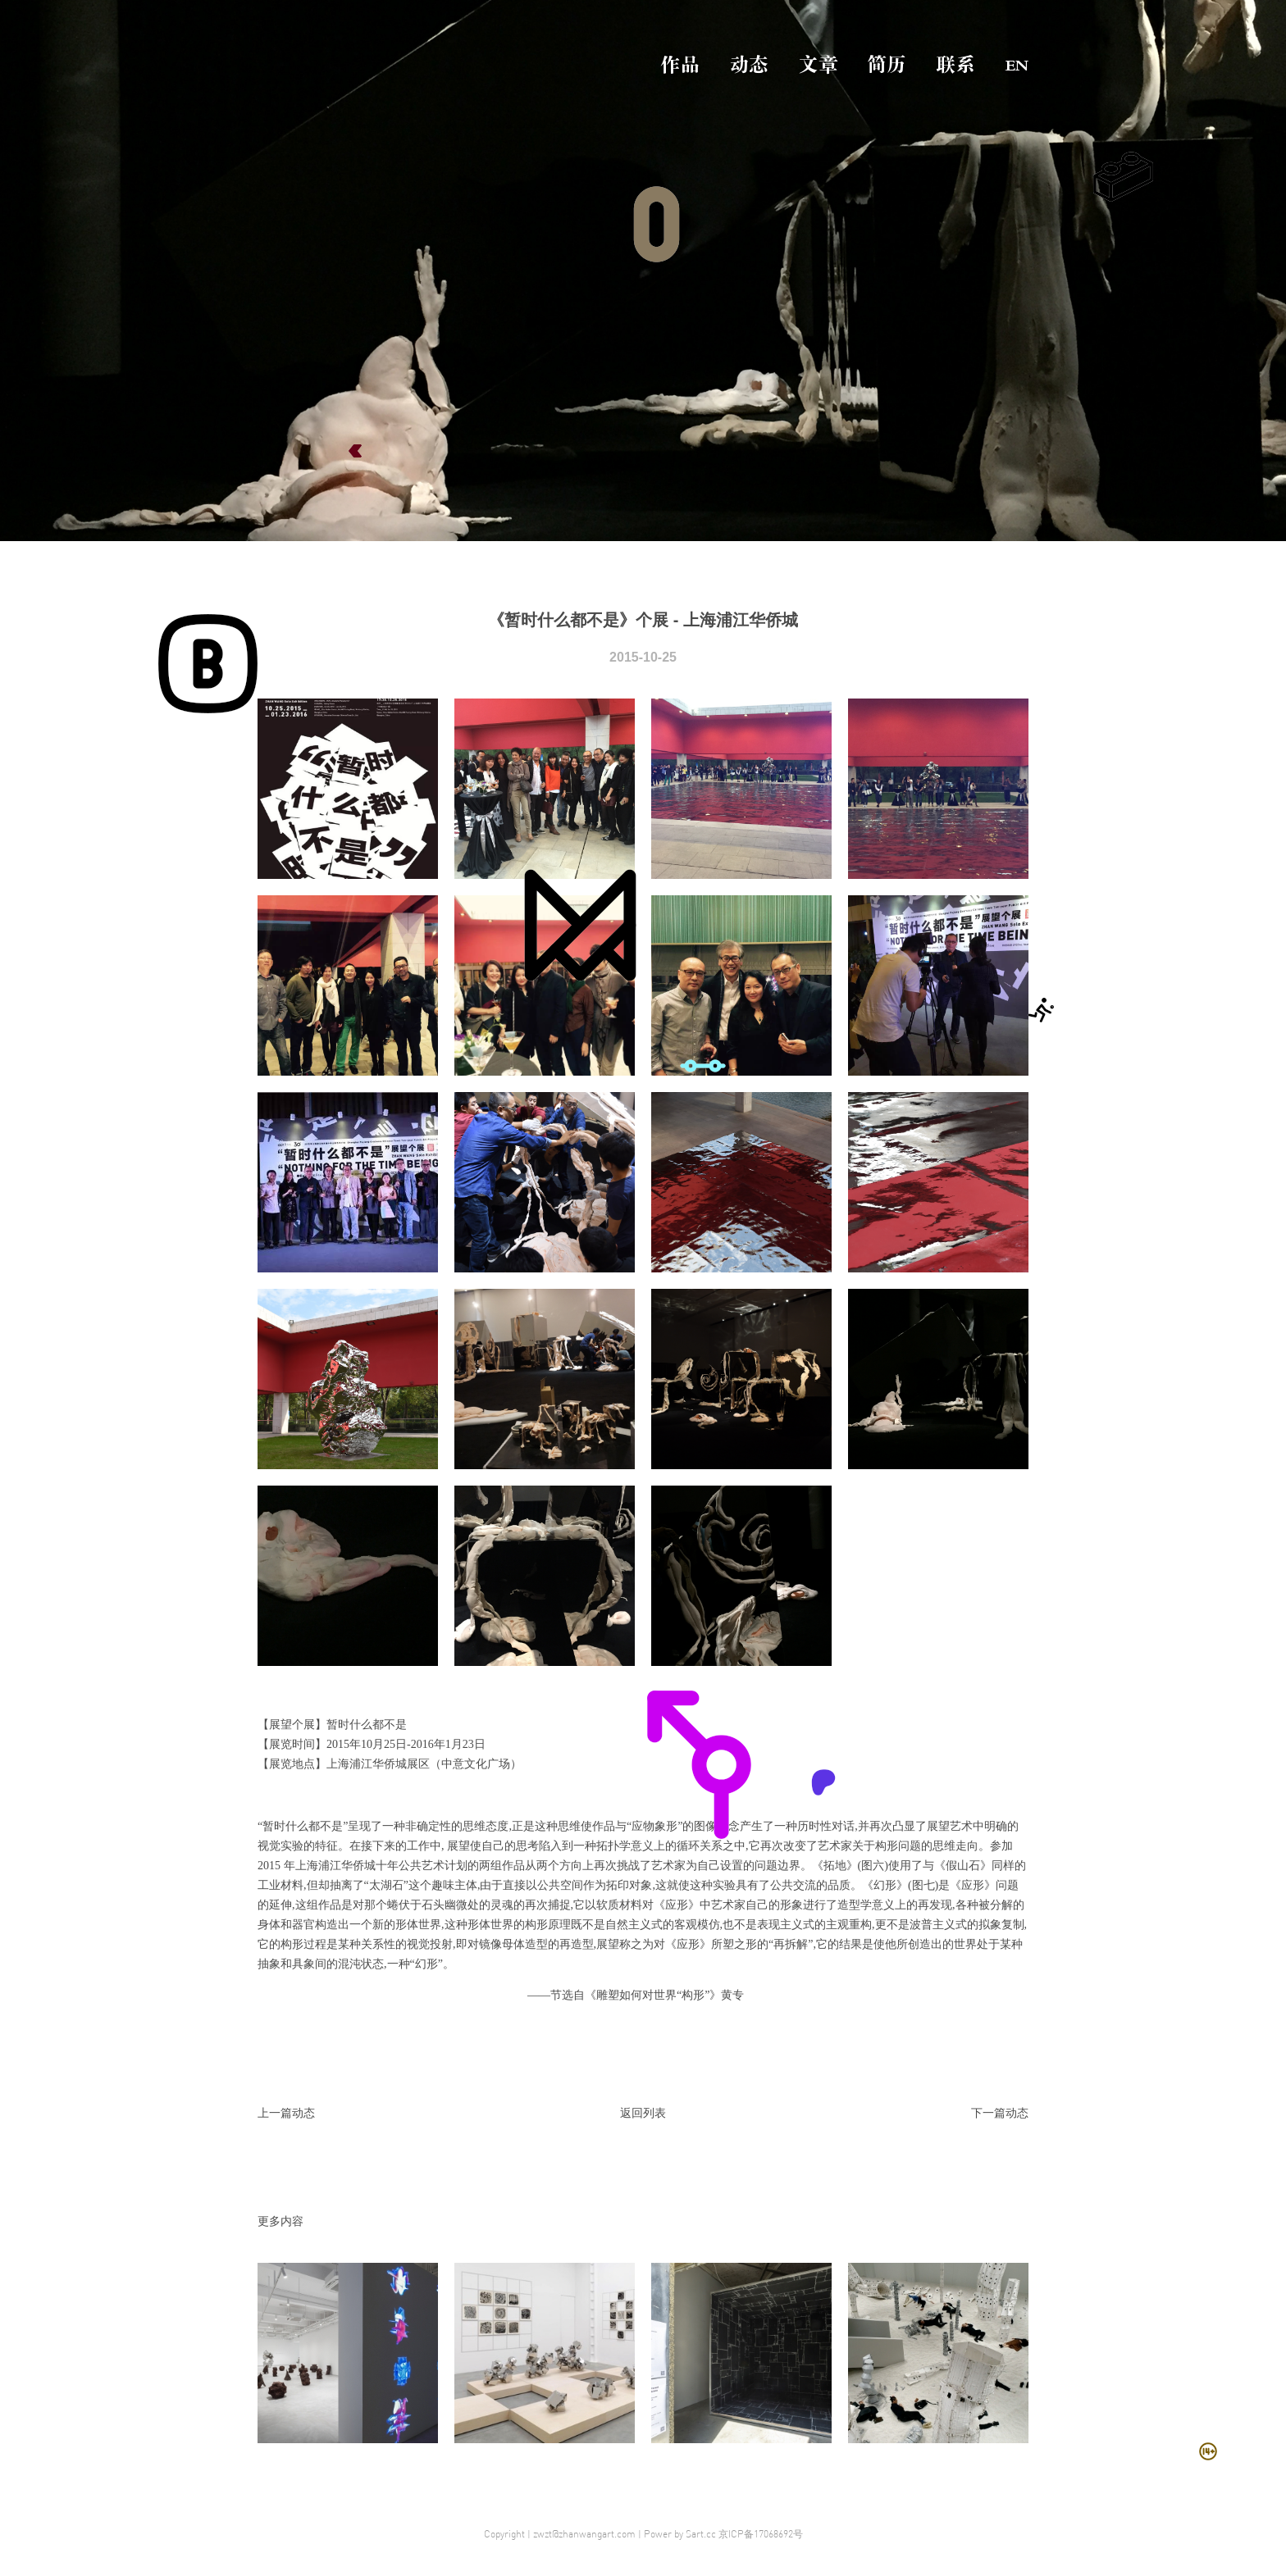 The height and width of the screenshot is (2576, 1286). I want to click on apply bold formatting to selected text, so click(207, 663).